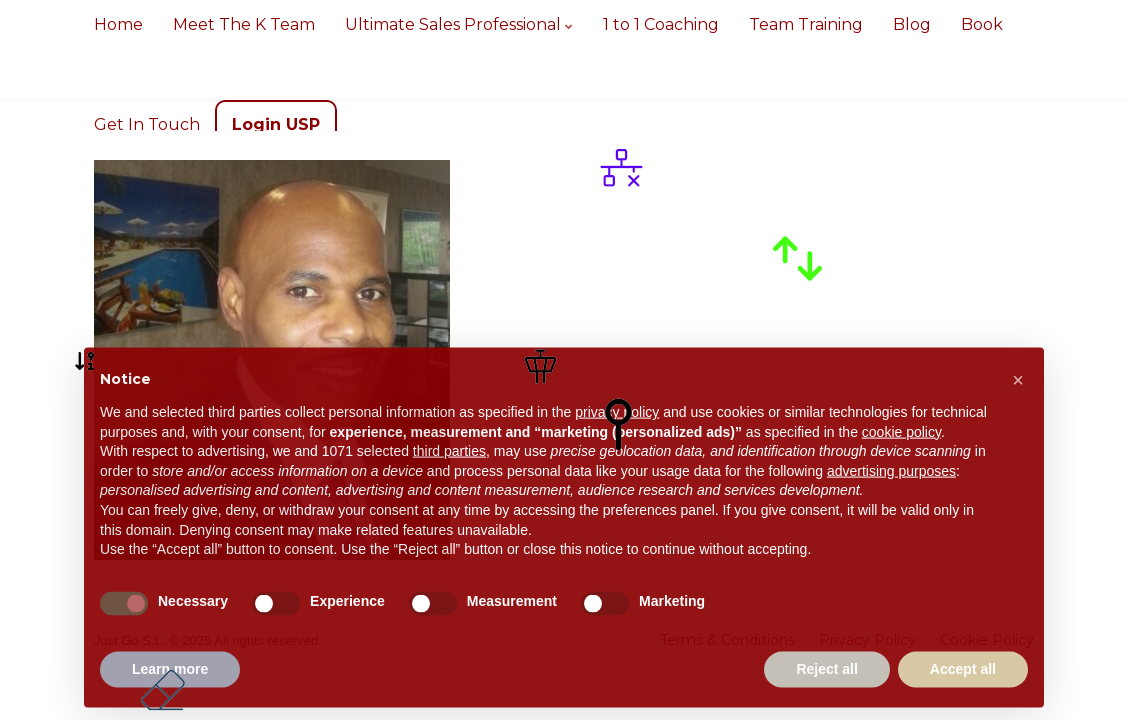  What do you see at coordinates (540, 366) in the screenshot?
I see `access air traffic control features` at bounding box center [540, 366].